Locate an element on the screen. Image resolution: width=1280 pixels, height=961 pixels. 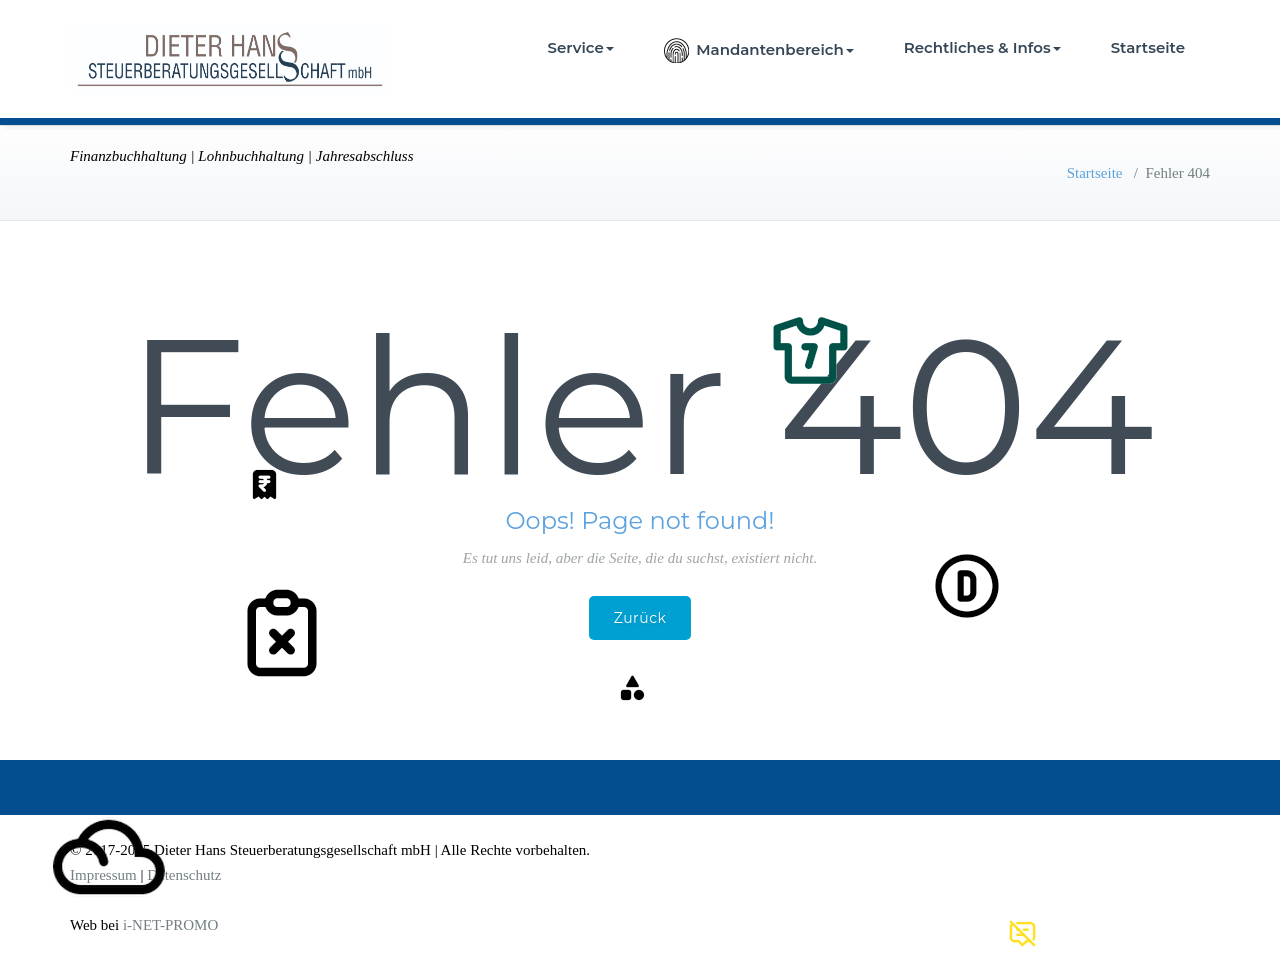
select team jersey or player number is located at coordinates (810, 350).